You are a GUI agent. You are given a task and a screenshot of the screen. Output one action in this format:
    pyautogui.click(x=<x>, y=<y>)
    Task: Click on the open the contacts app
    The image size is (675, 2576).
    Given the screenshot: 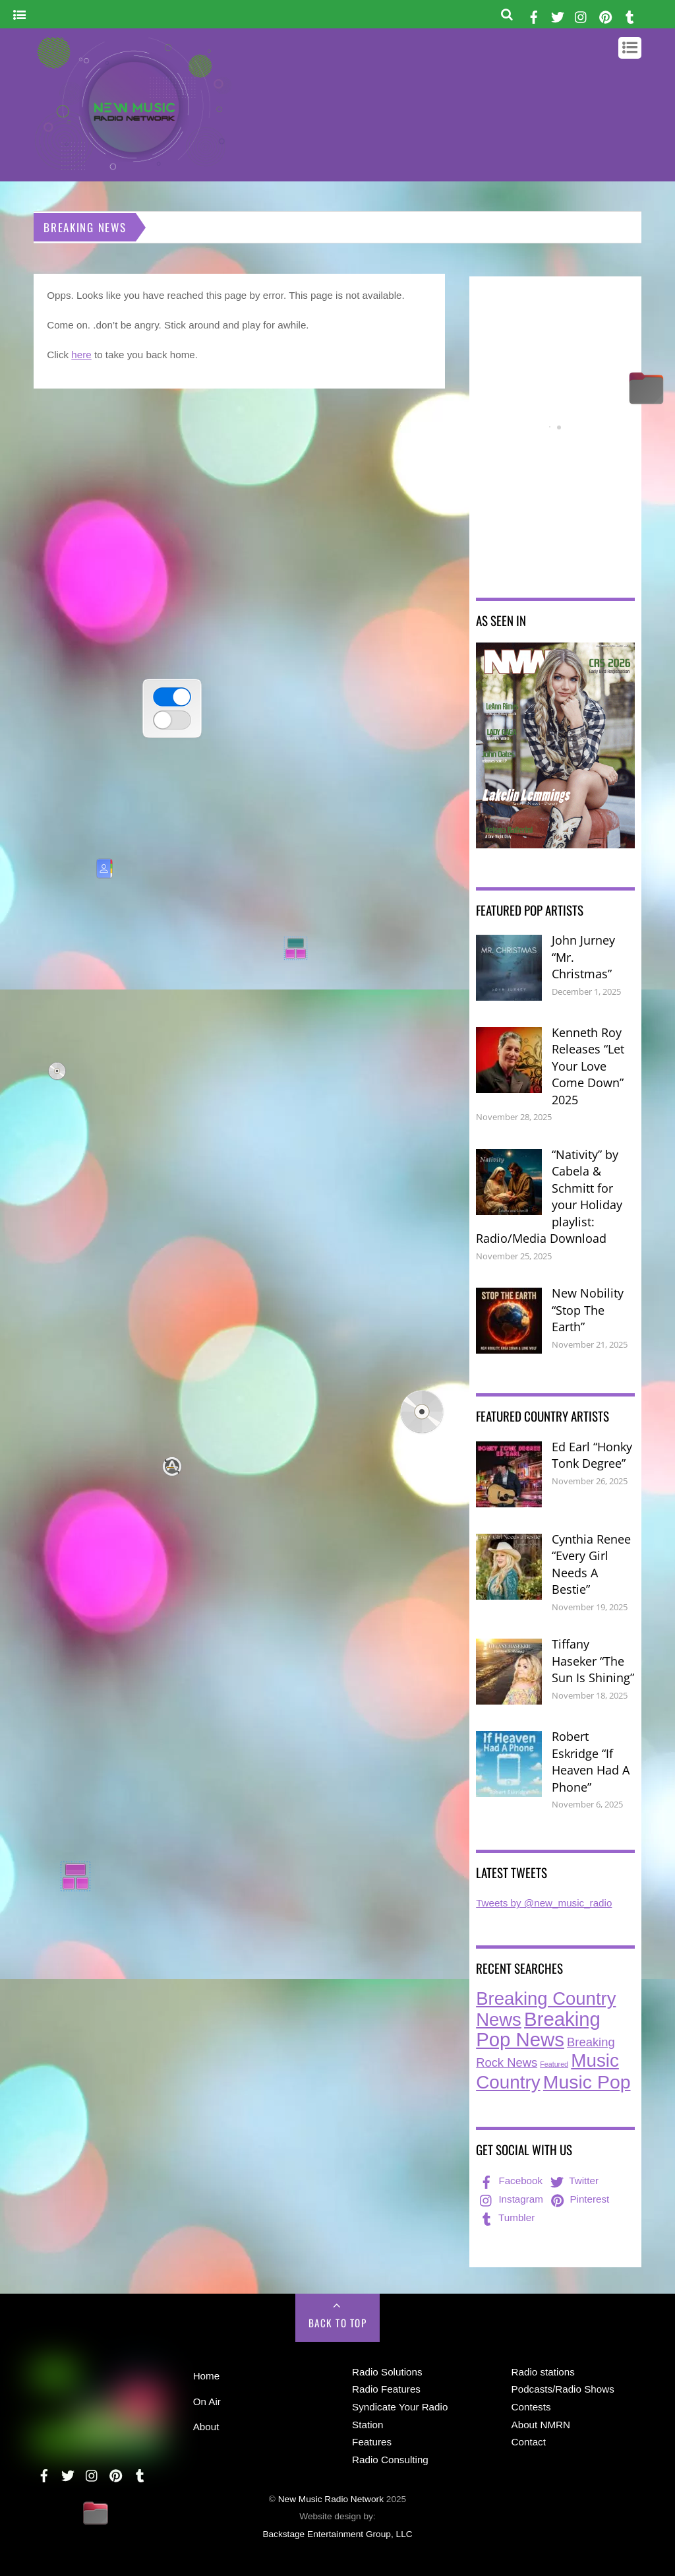 What is the action you would take?
    pyautogui.click(x=104, y=868)
    